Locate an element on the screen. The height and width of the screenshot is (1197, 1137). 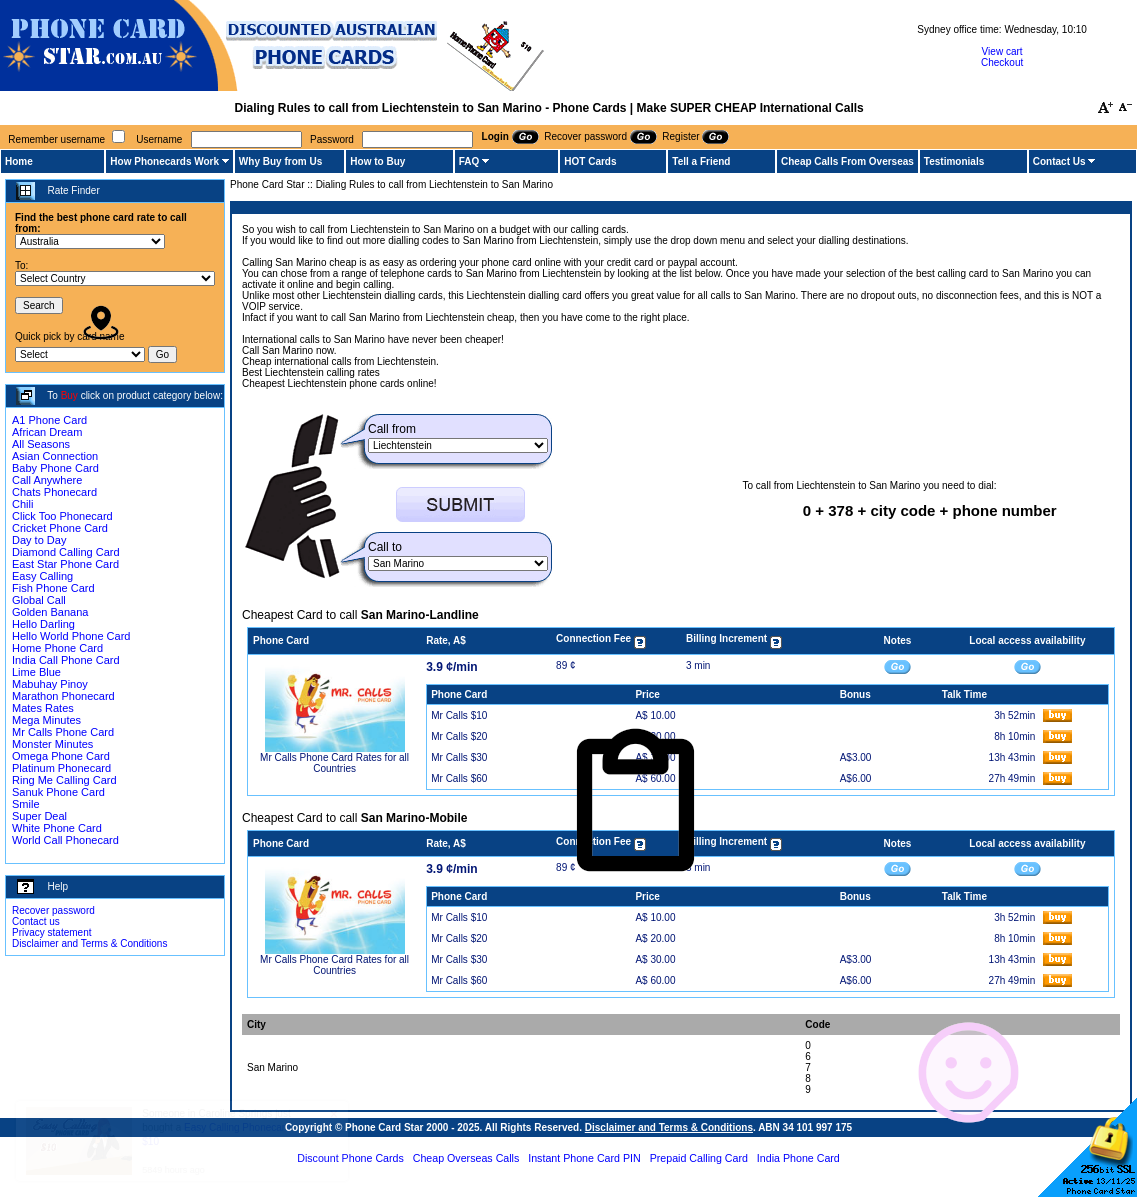
view location area or zone on map is located at coordinates (101, 323).